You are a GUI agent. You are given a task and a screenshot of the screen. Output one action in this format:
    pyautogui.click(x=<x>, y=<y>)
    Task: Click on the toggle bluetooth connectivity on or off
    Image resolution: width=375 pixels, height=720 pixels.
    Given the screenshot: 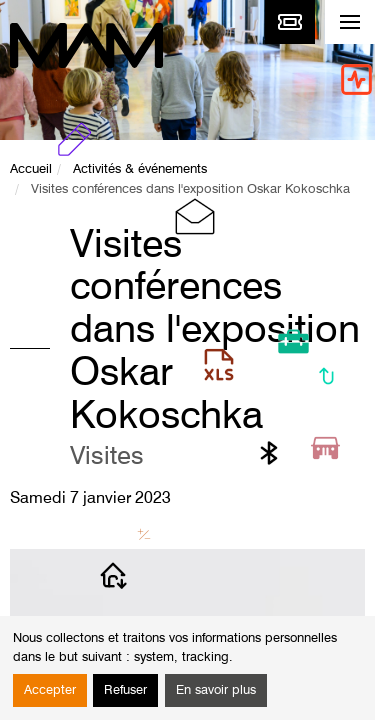 What is the action you would take?
    pyautogui.click(x=269, y=453)
    